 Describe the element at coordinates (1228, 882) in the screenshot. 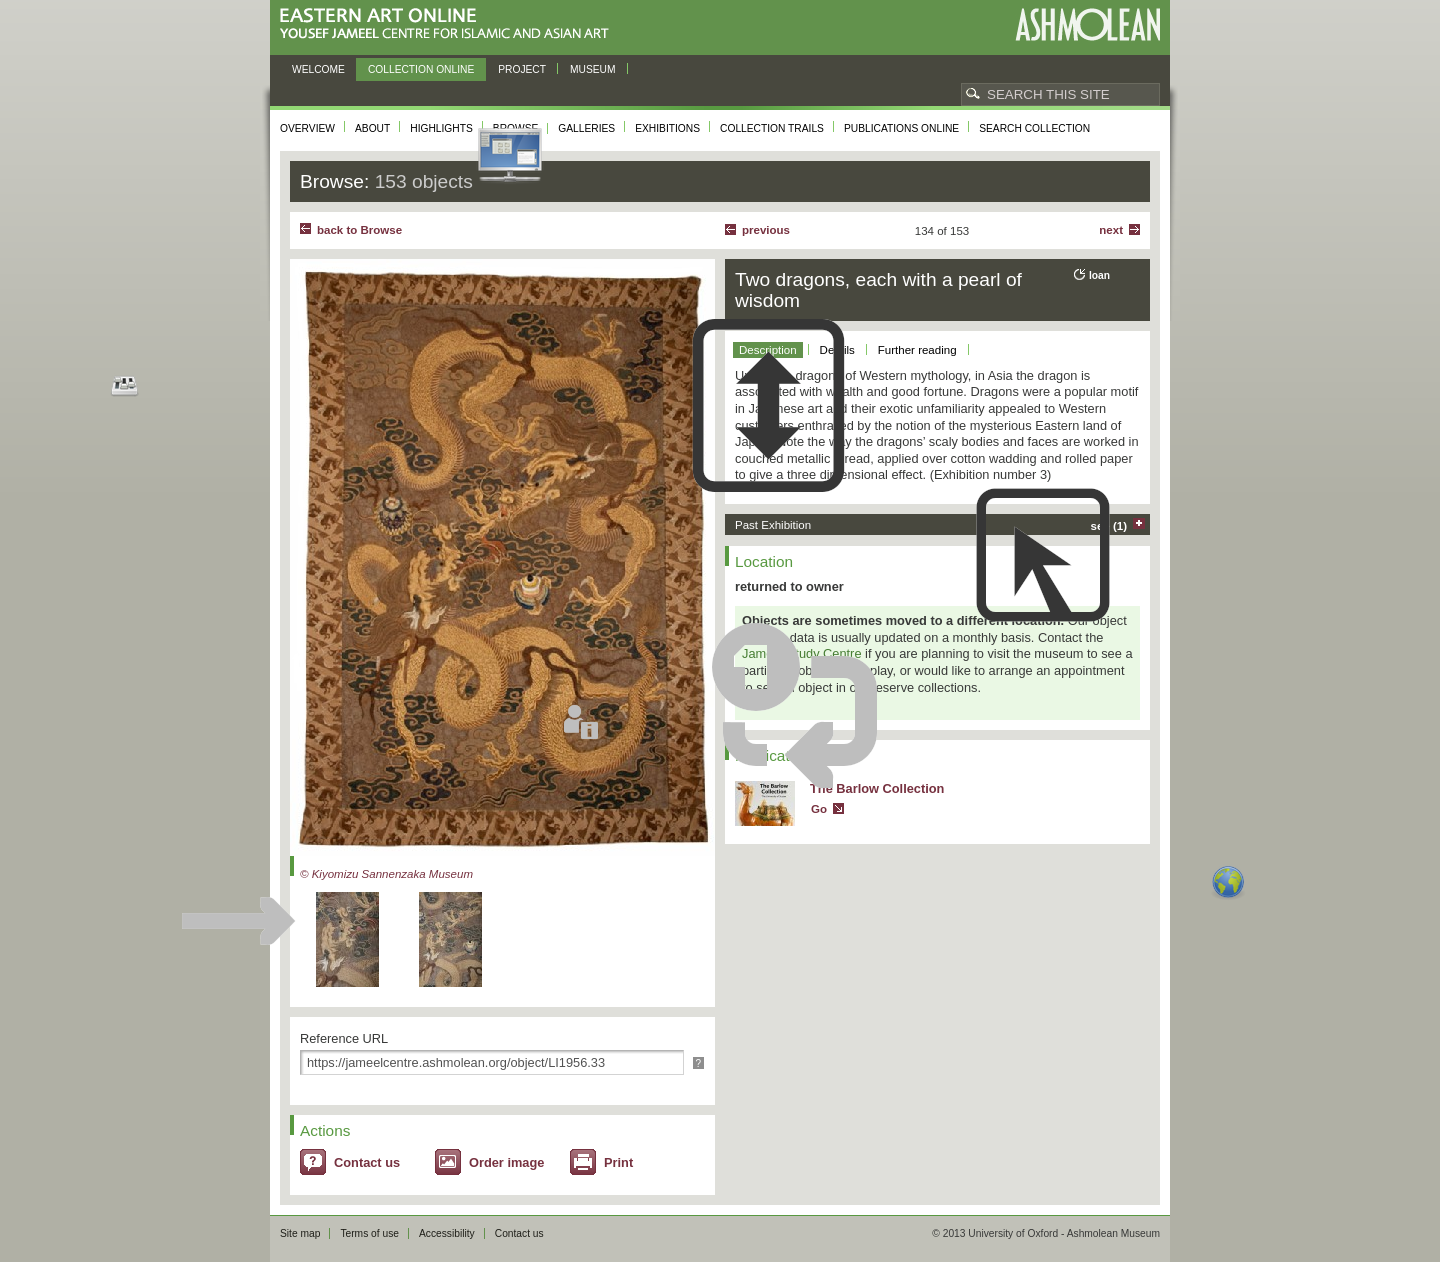

I see `indicates web or internet content` at that location.